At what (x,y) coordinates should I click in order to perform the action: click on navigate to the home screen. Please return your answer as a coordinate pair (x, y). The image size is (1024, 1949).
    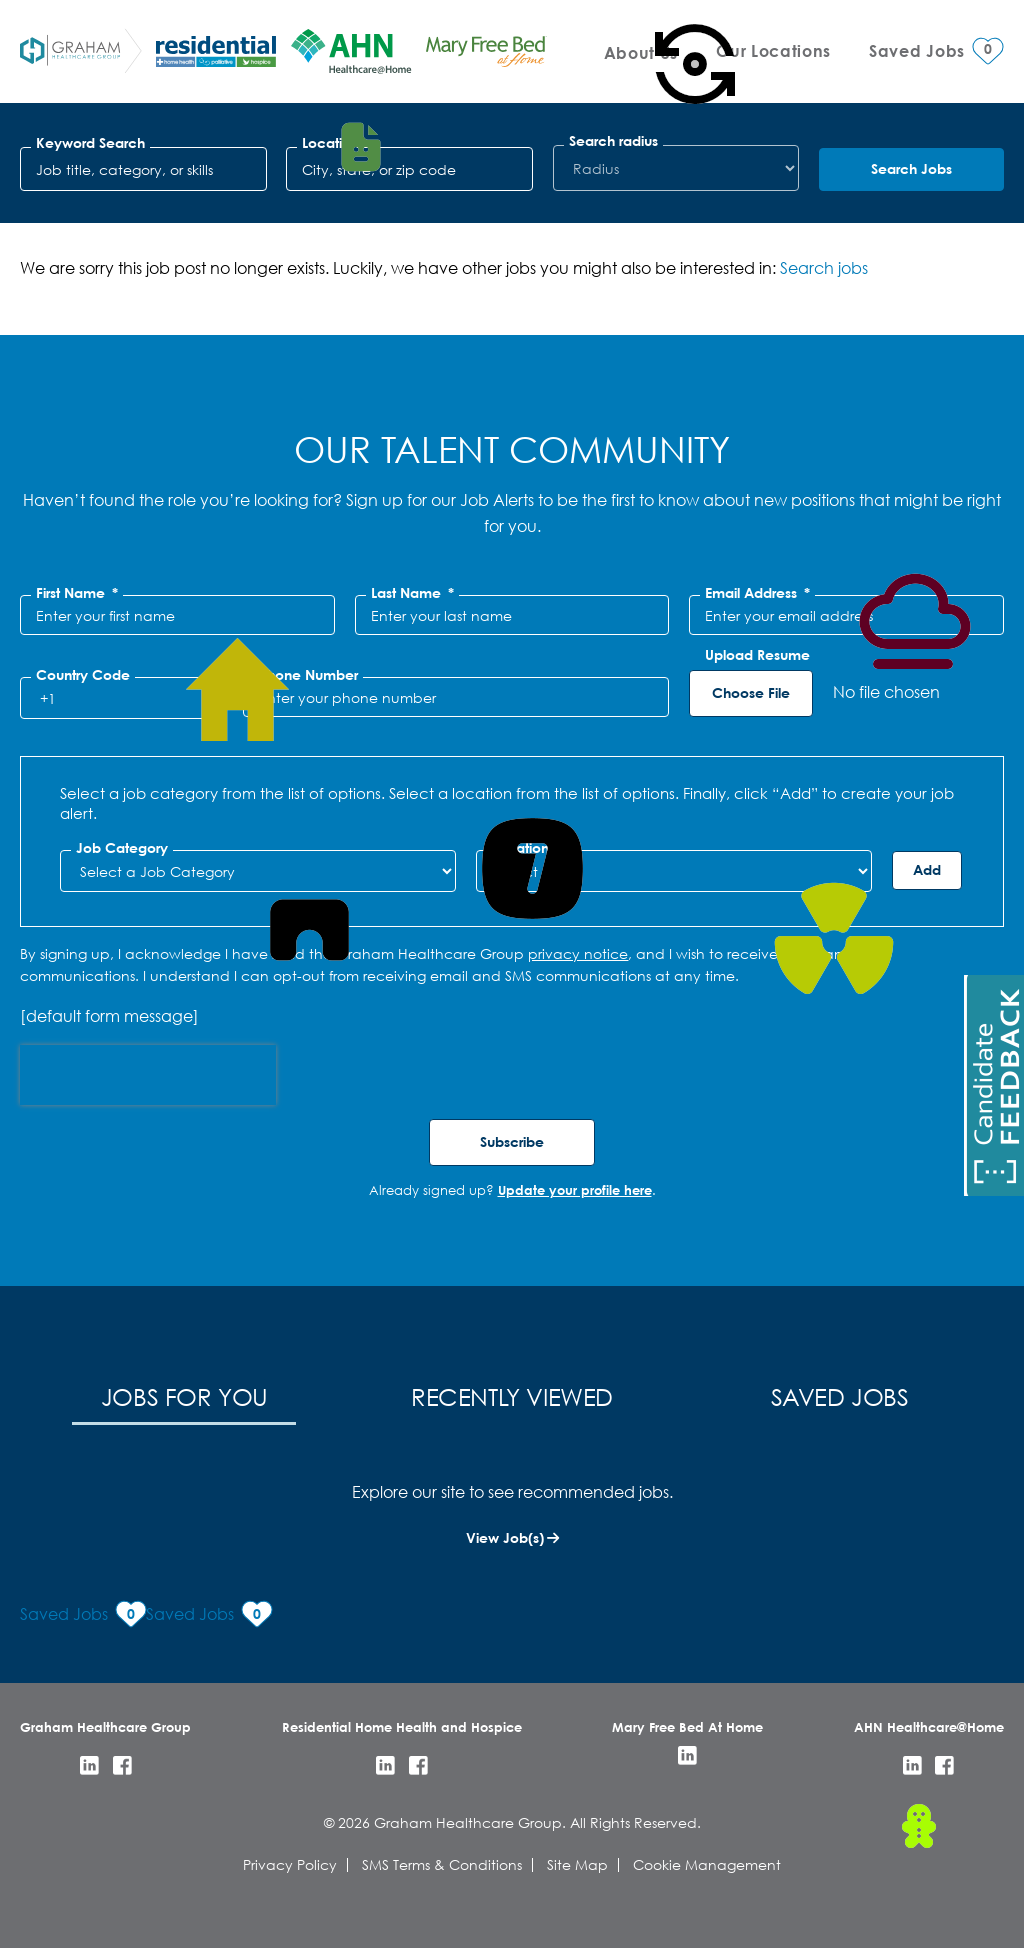
    Looking at the image, I should click on (237, 689).